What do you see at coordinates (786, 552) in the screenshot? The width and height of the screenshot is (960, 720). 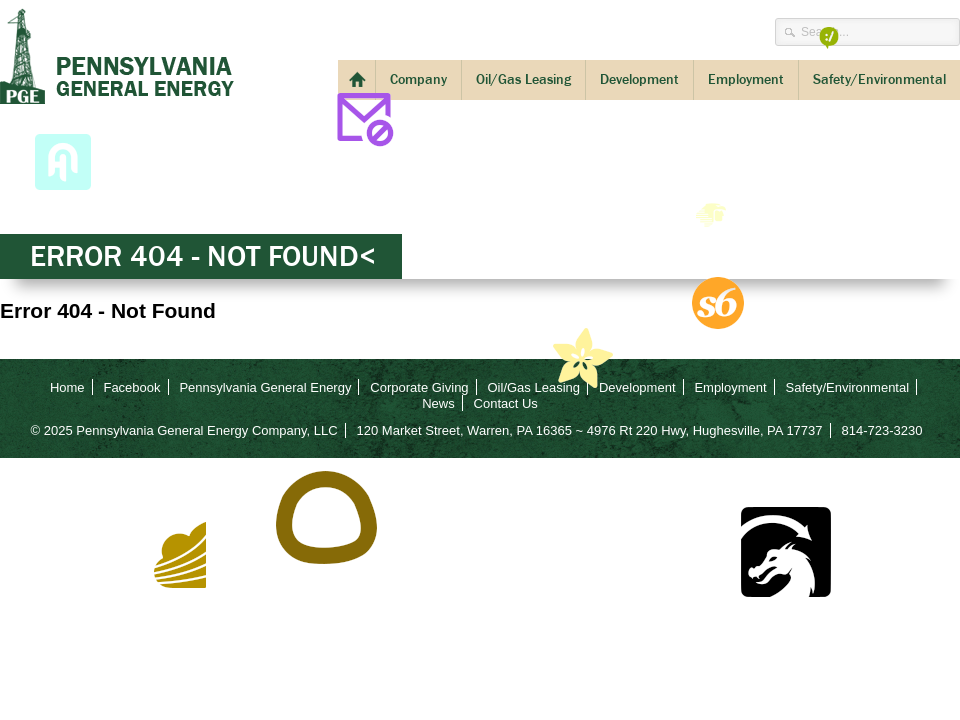 I see `open LightBurn laser cutting software` at bounding box center [786, 552].